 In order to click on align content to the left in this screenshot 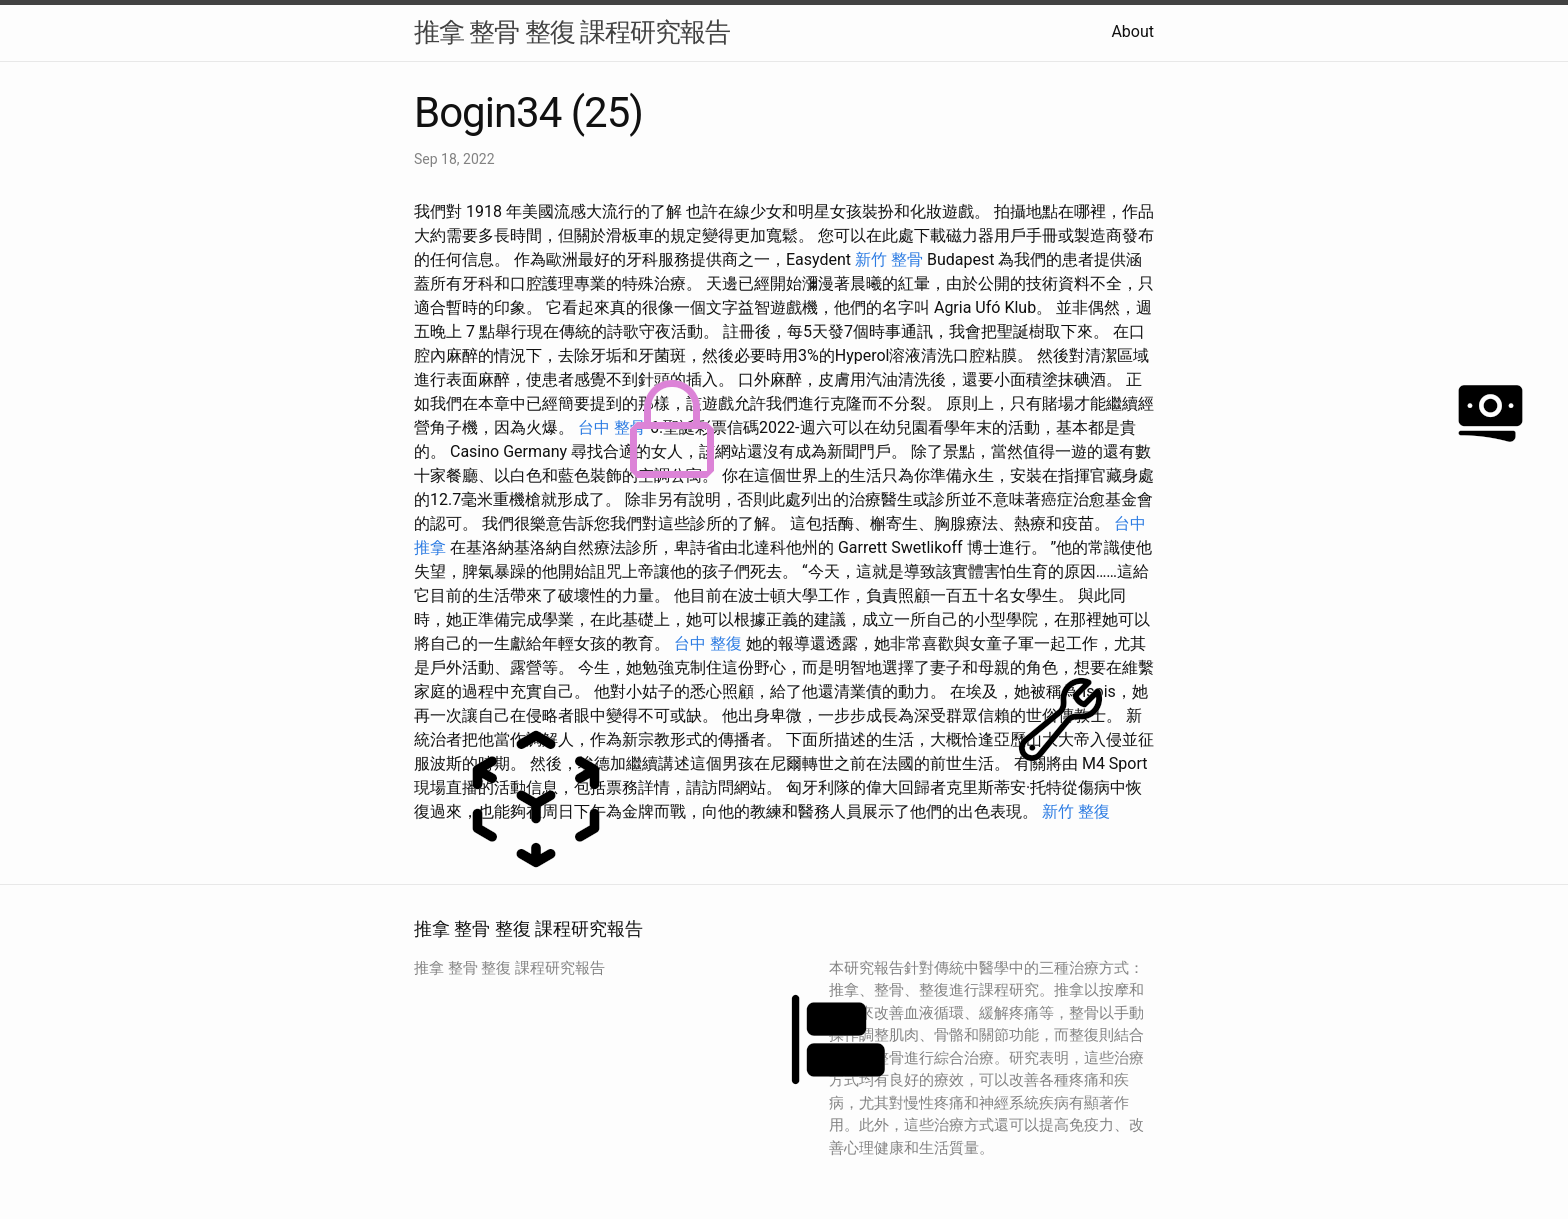, I will do `click(836, 1039)`.